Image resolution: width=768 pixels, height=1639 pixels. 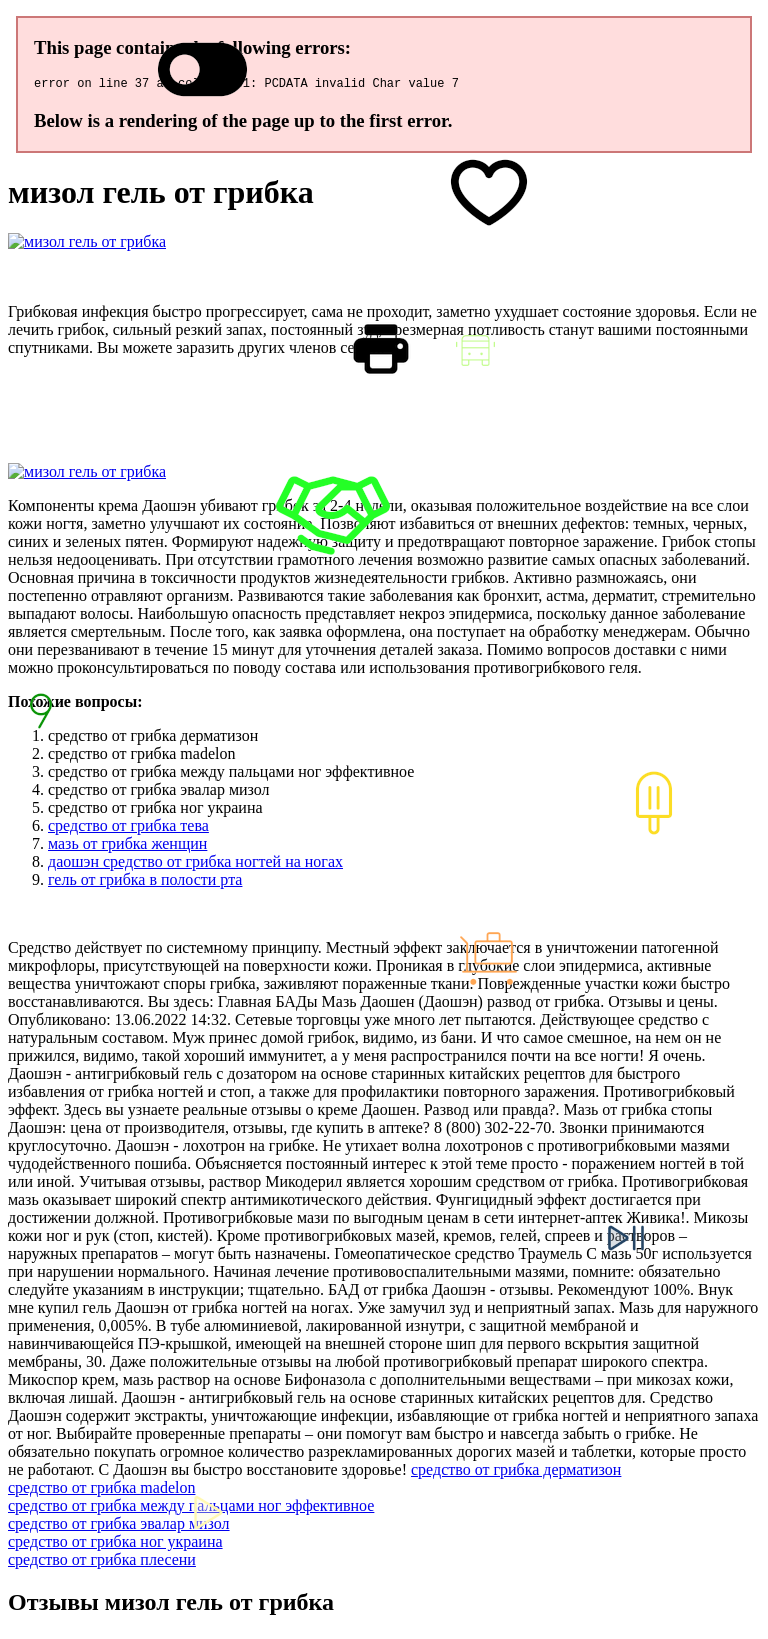 I want to click on indicates summer or seasonal content, so click(x=654, y=802).